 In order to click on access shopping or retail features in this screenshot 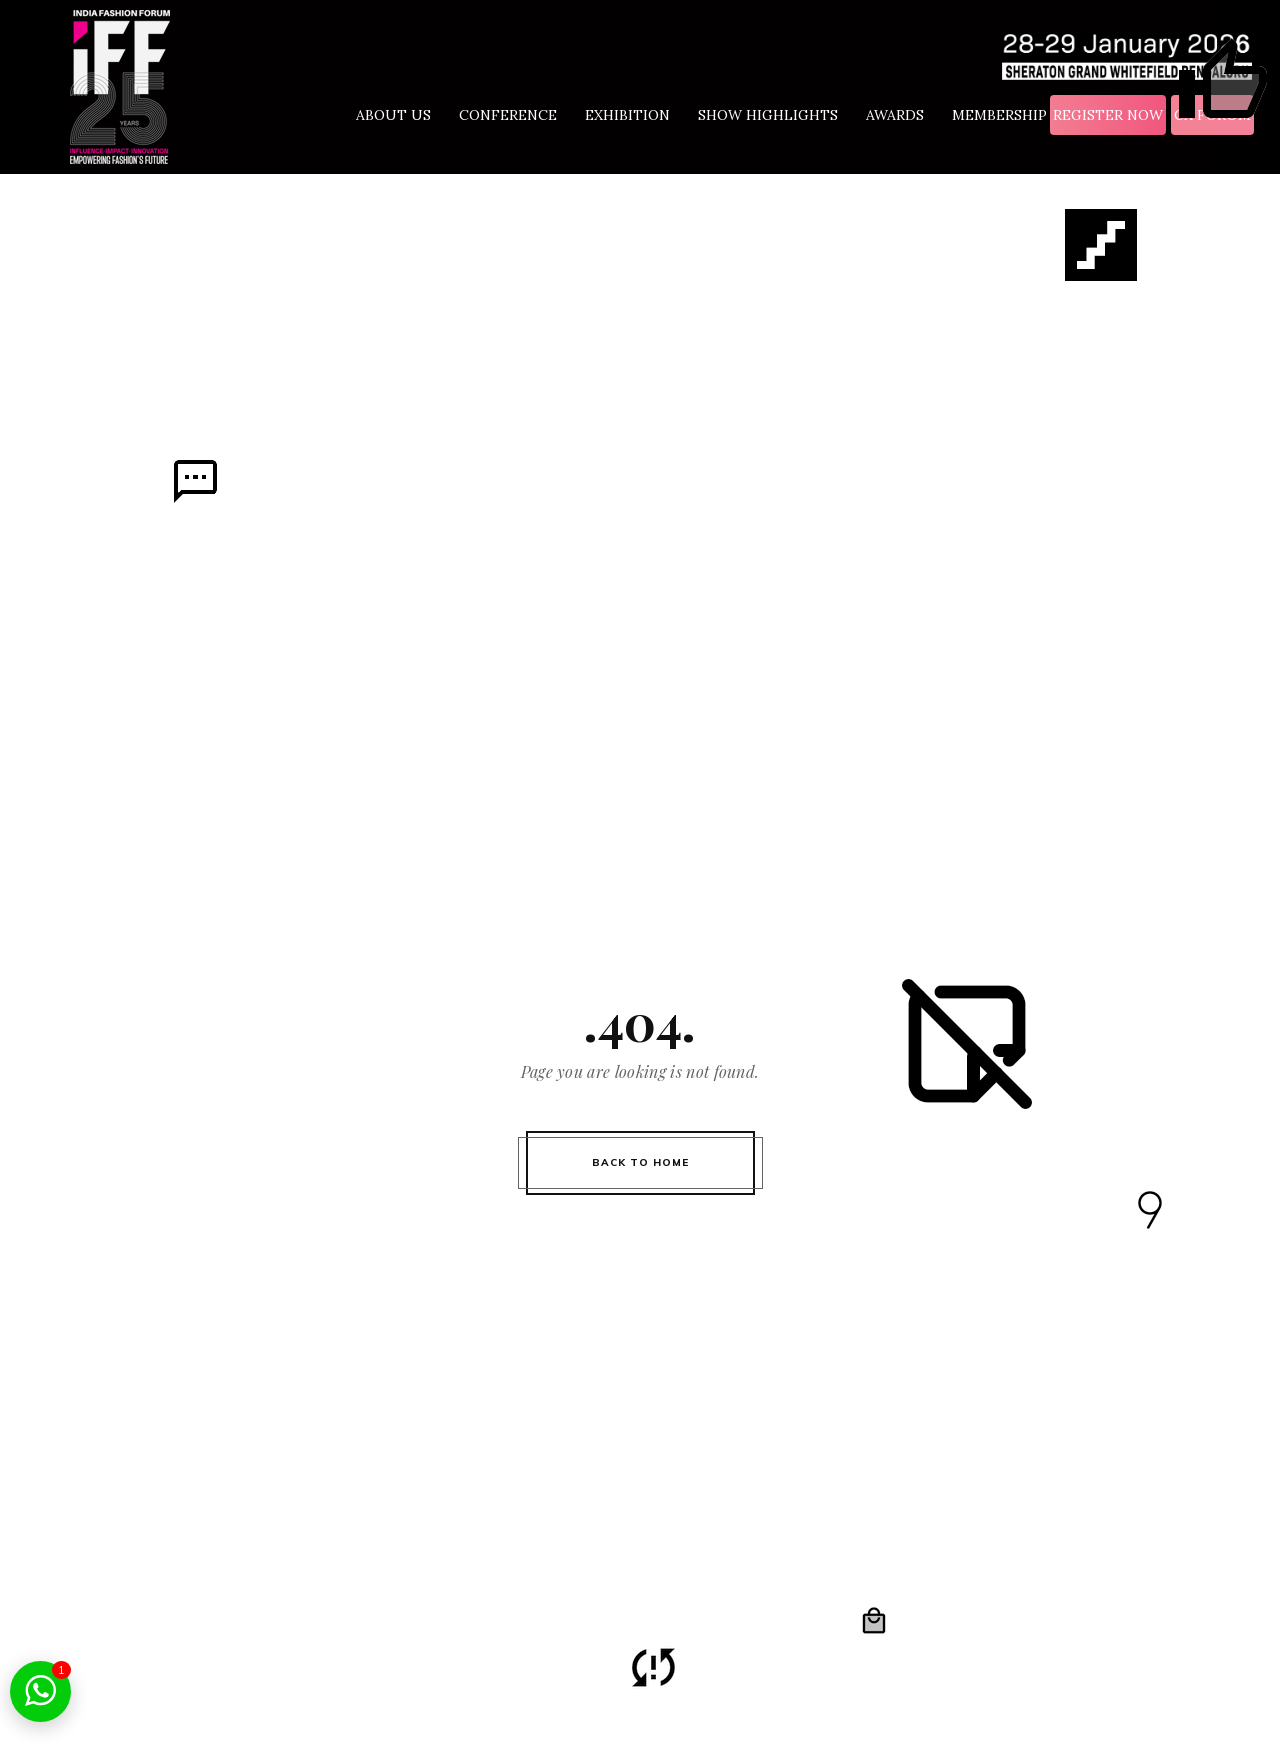, I will do `click(874, 1621)`.